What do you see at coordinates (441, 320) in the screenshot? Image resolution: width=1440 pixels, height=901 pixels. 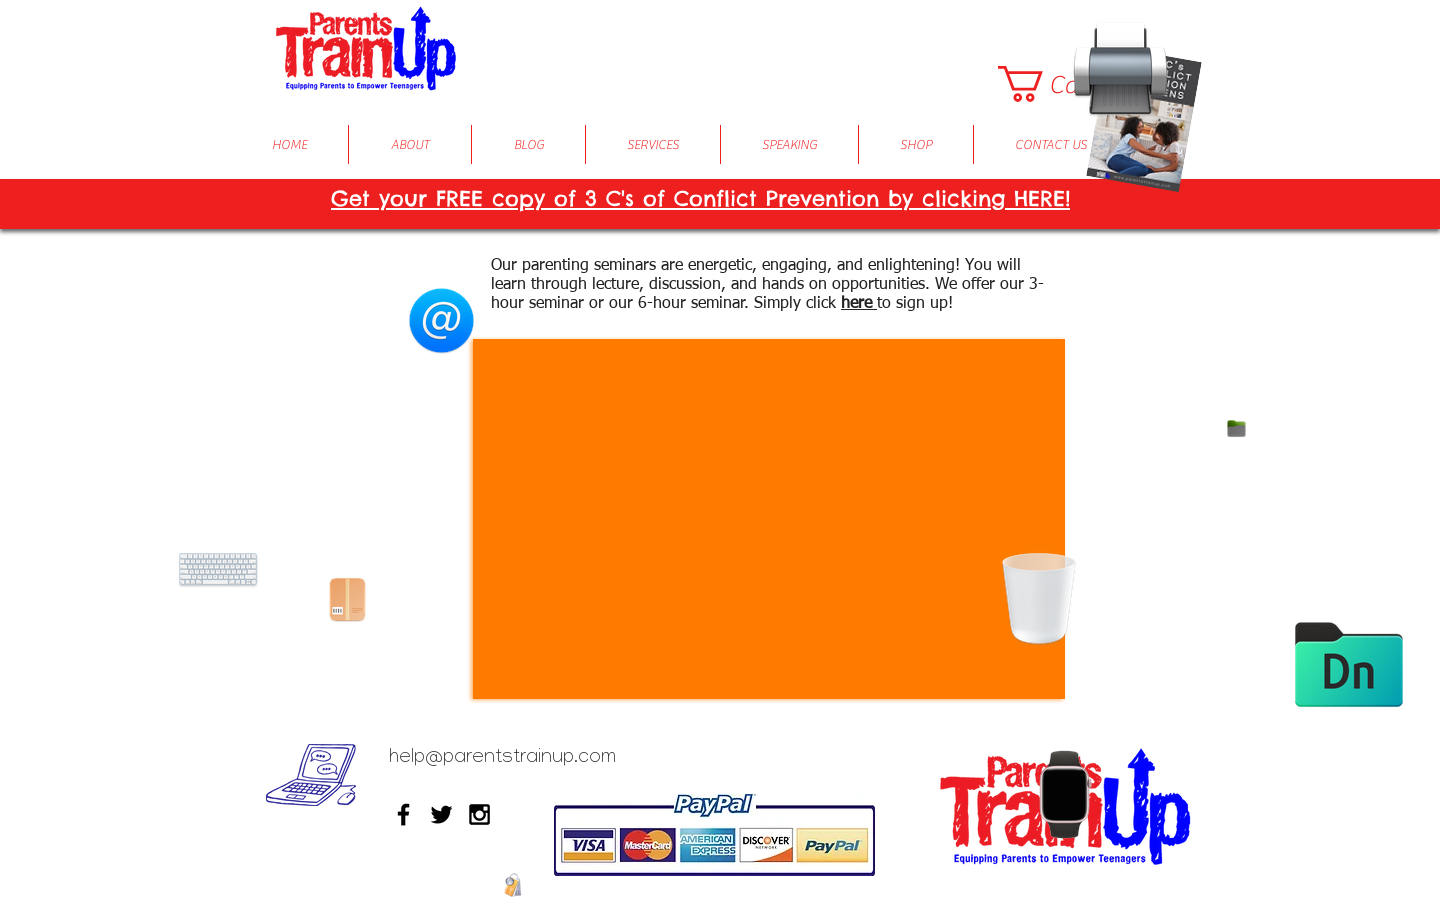 I see `access user accounts settings` at bounding box center [441, 320].